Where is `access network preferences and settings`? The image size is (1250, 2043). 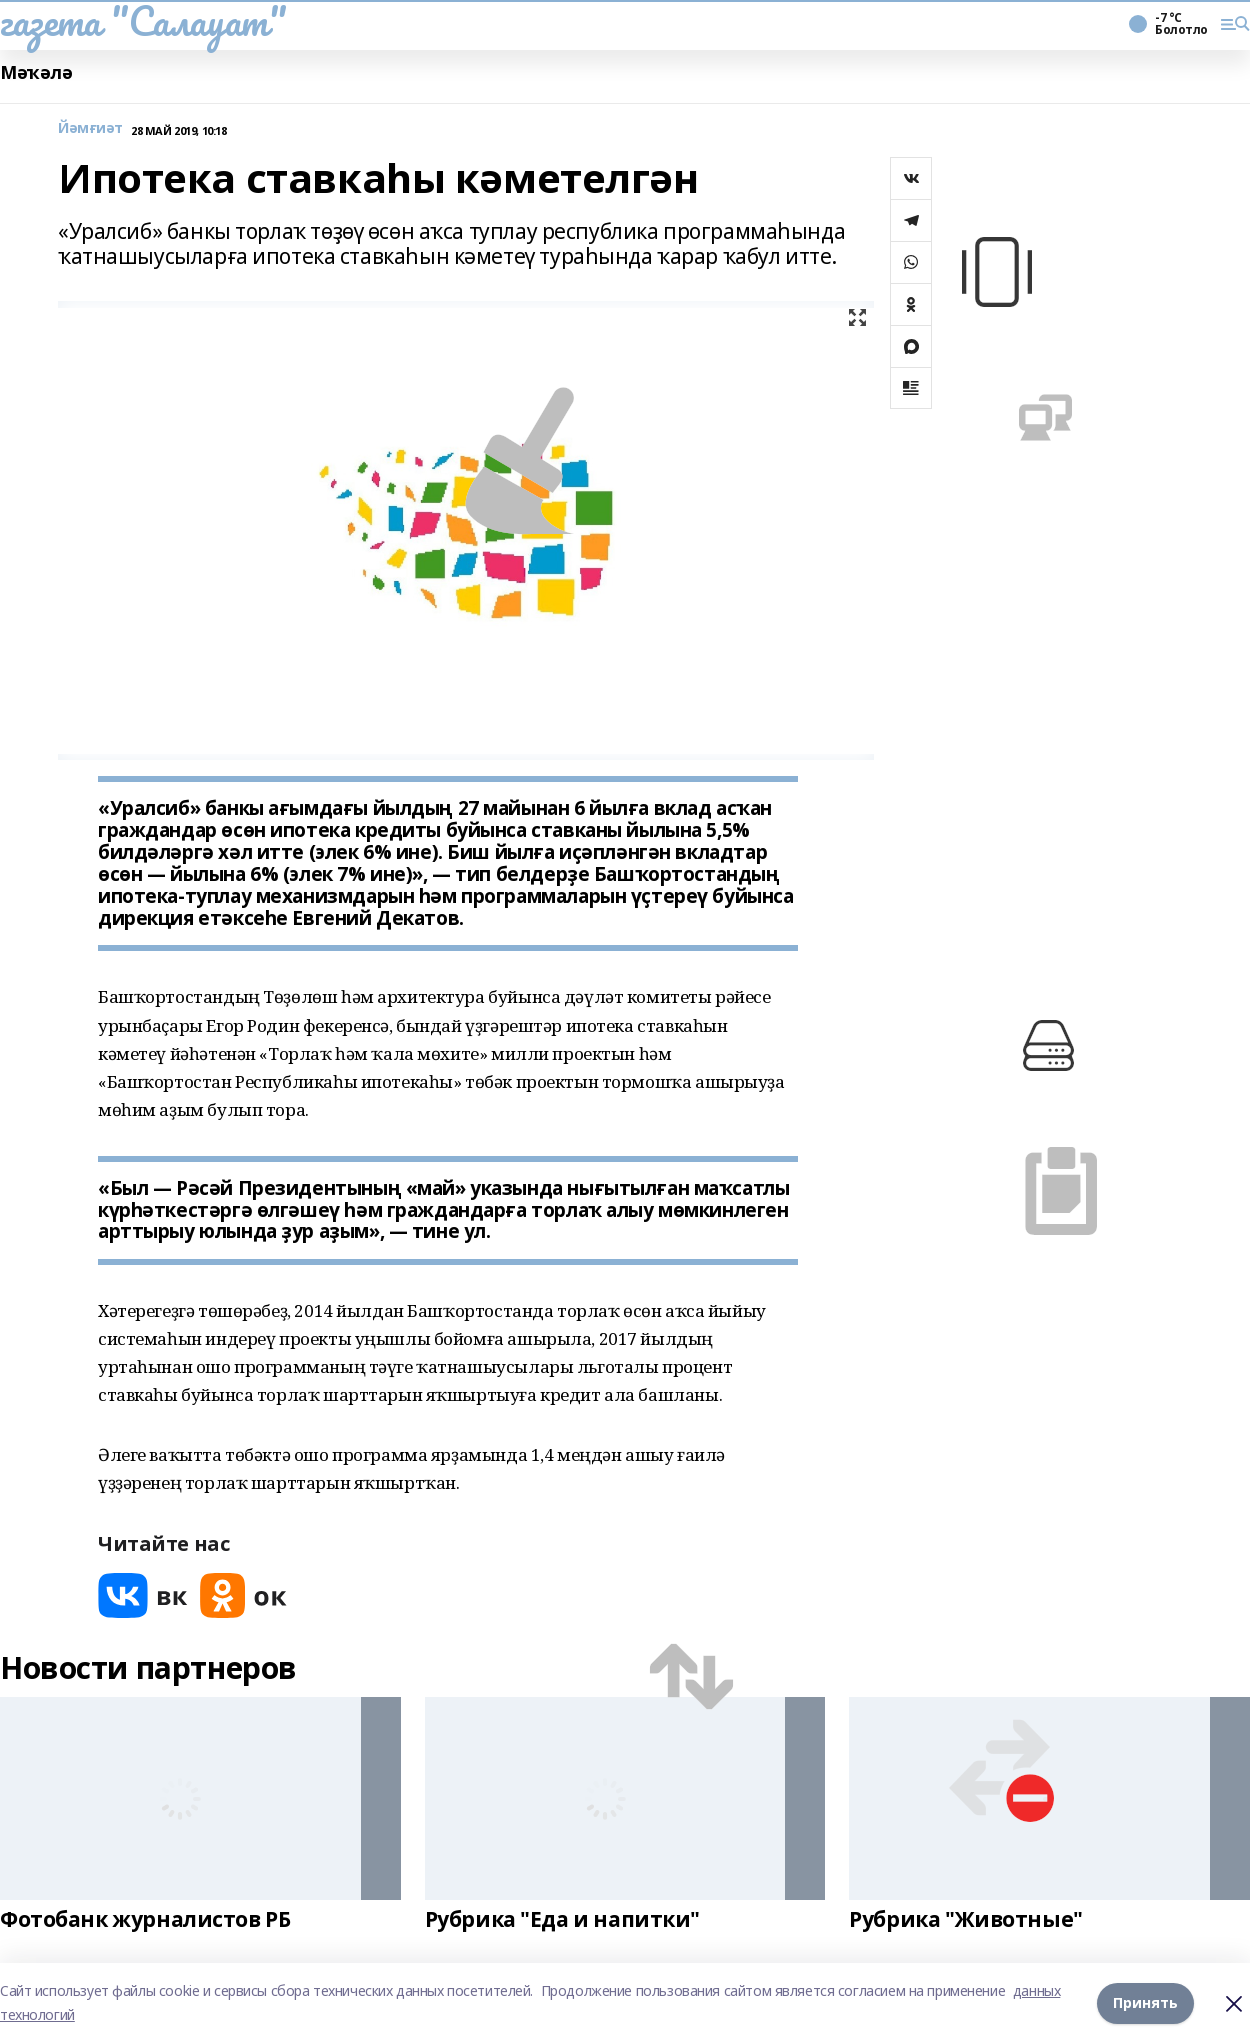
access network preferences and settings is located at coordinates (1045, 417).